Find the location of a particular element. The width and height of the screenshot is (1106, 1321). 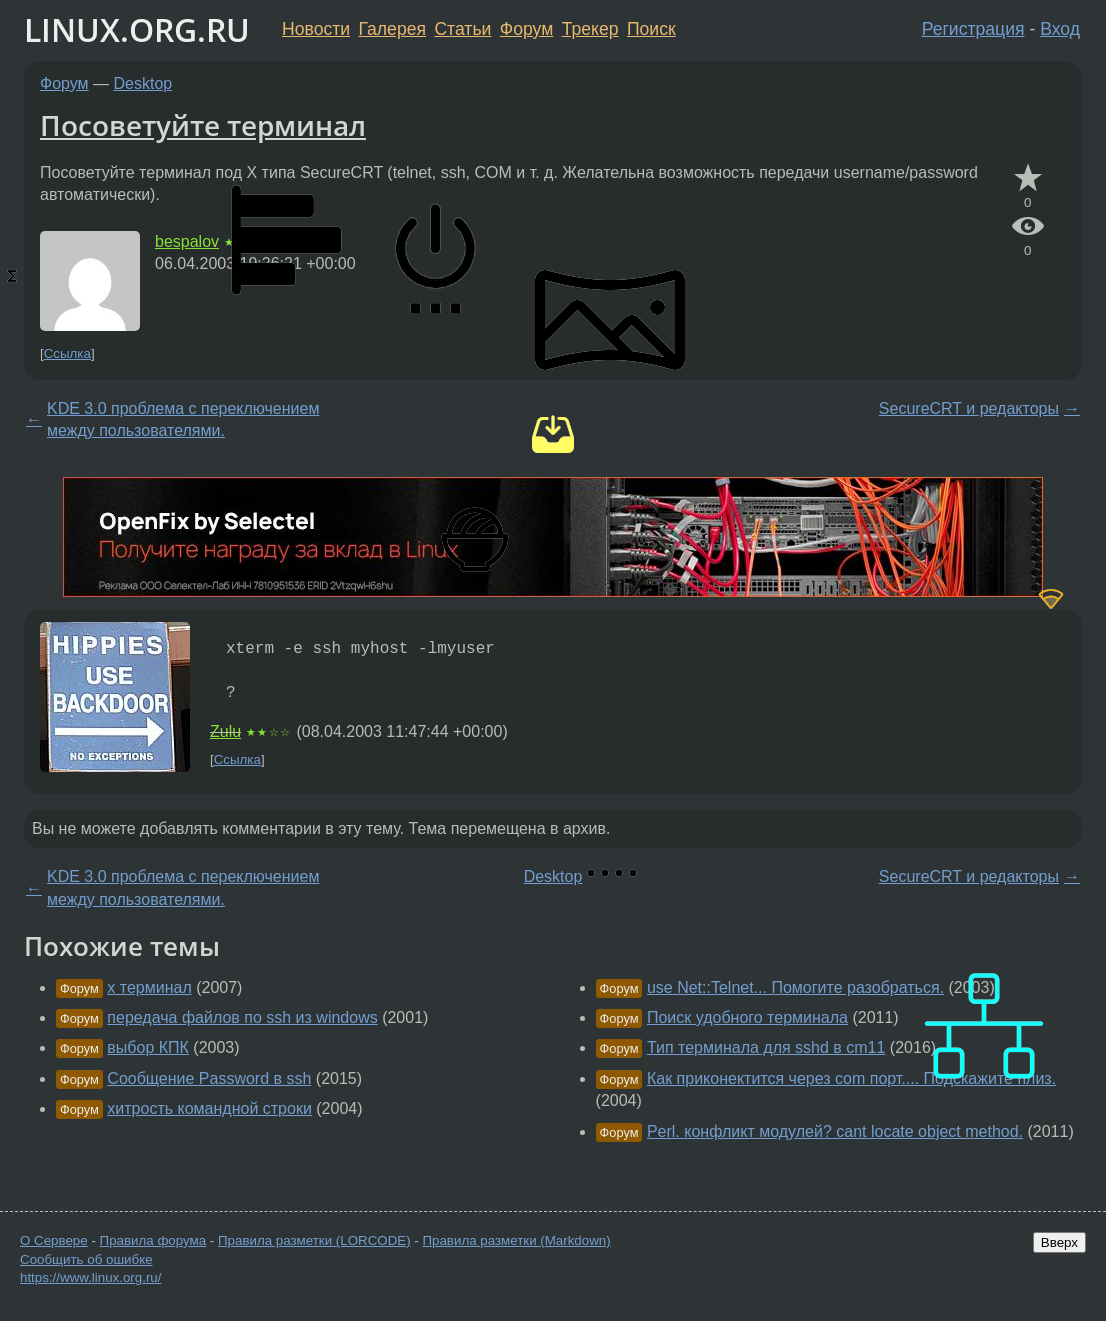

indicates medium wifi signal strength is located at coordinates (1051, 599).